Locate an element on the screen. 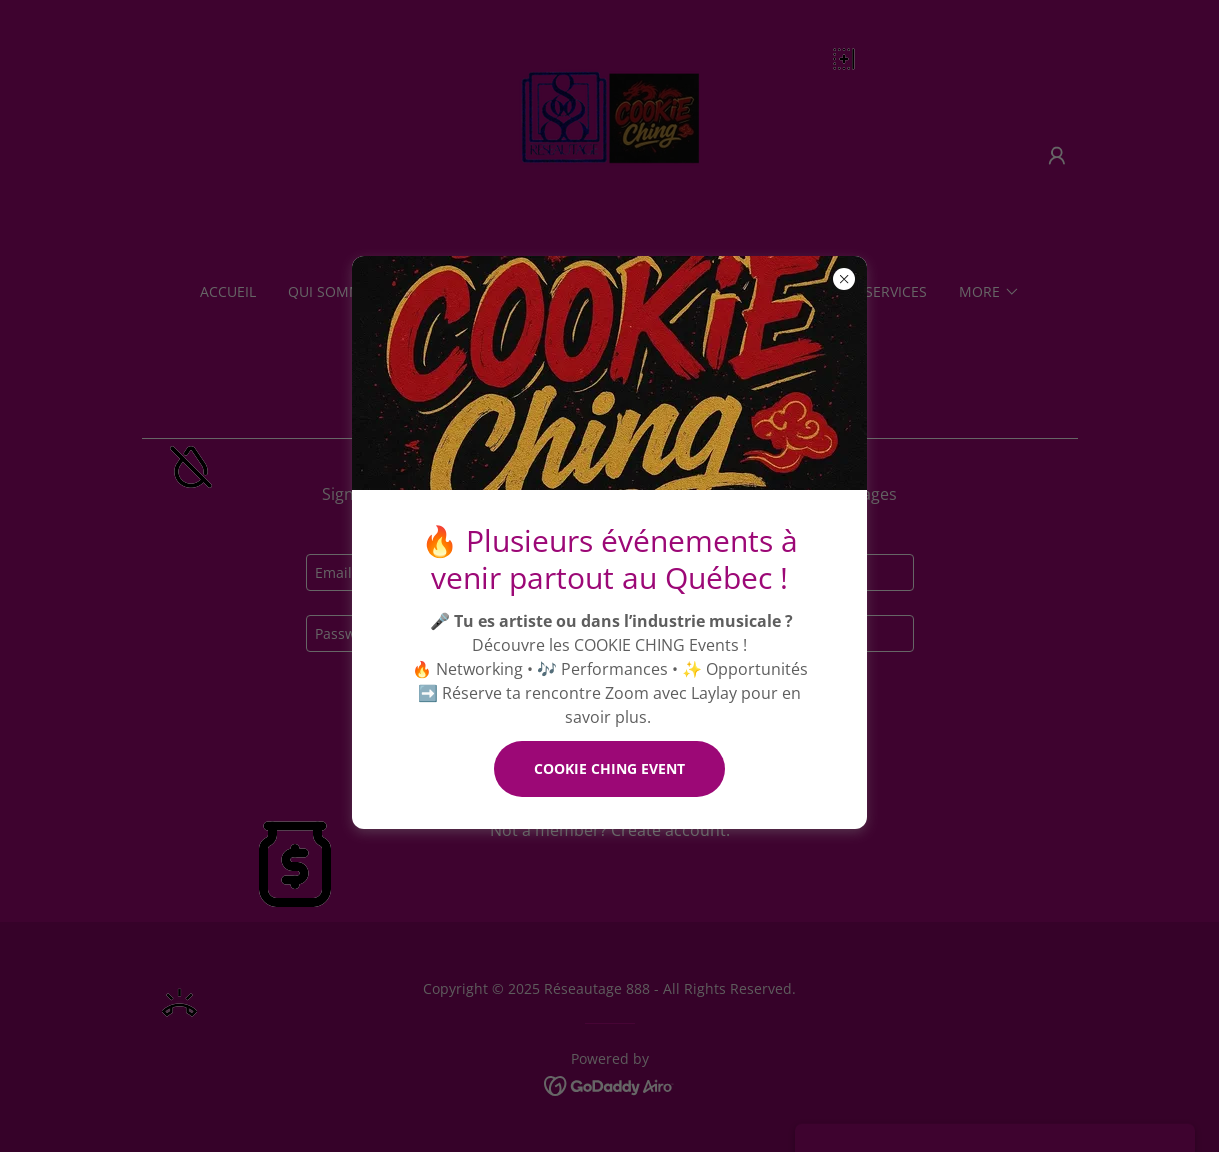 The image size is (1219, 1152). leave a tip or donation is located at coordinates (295, 862).